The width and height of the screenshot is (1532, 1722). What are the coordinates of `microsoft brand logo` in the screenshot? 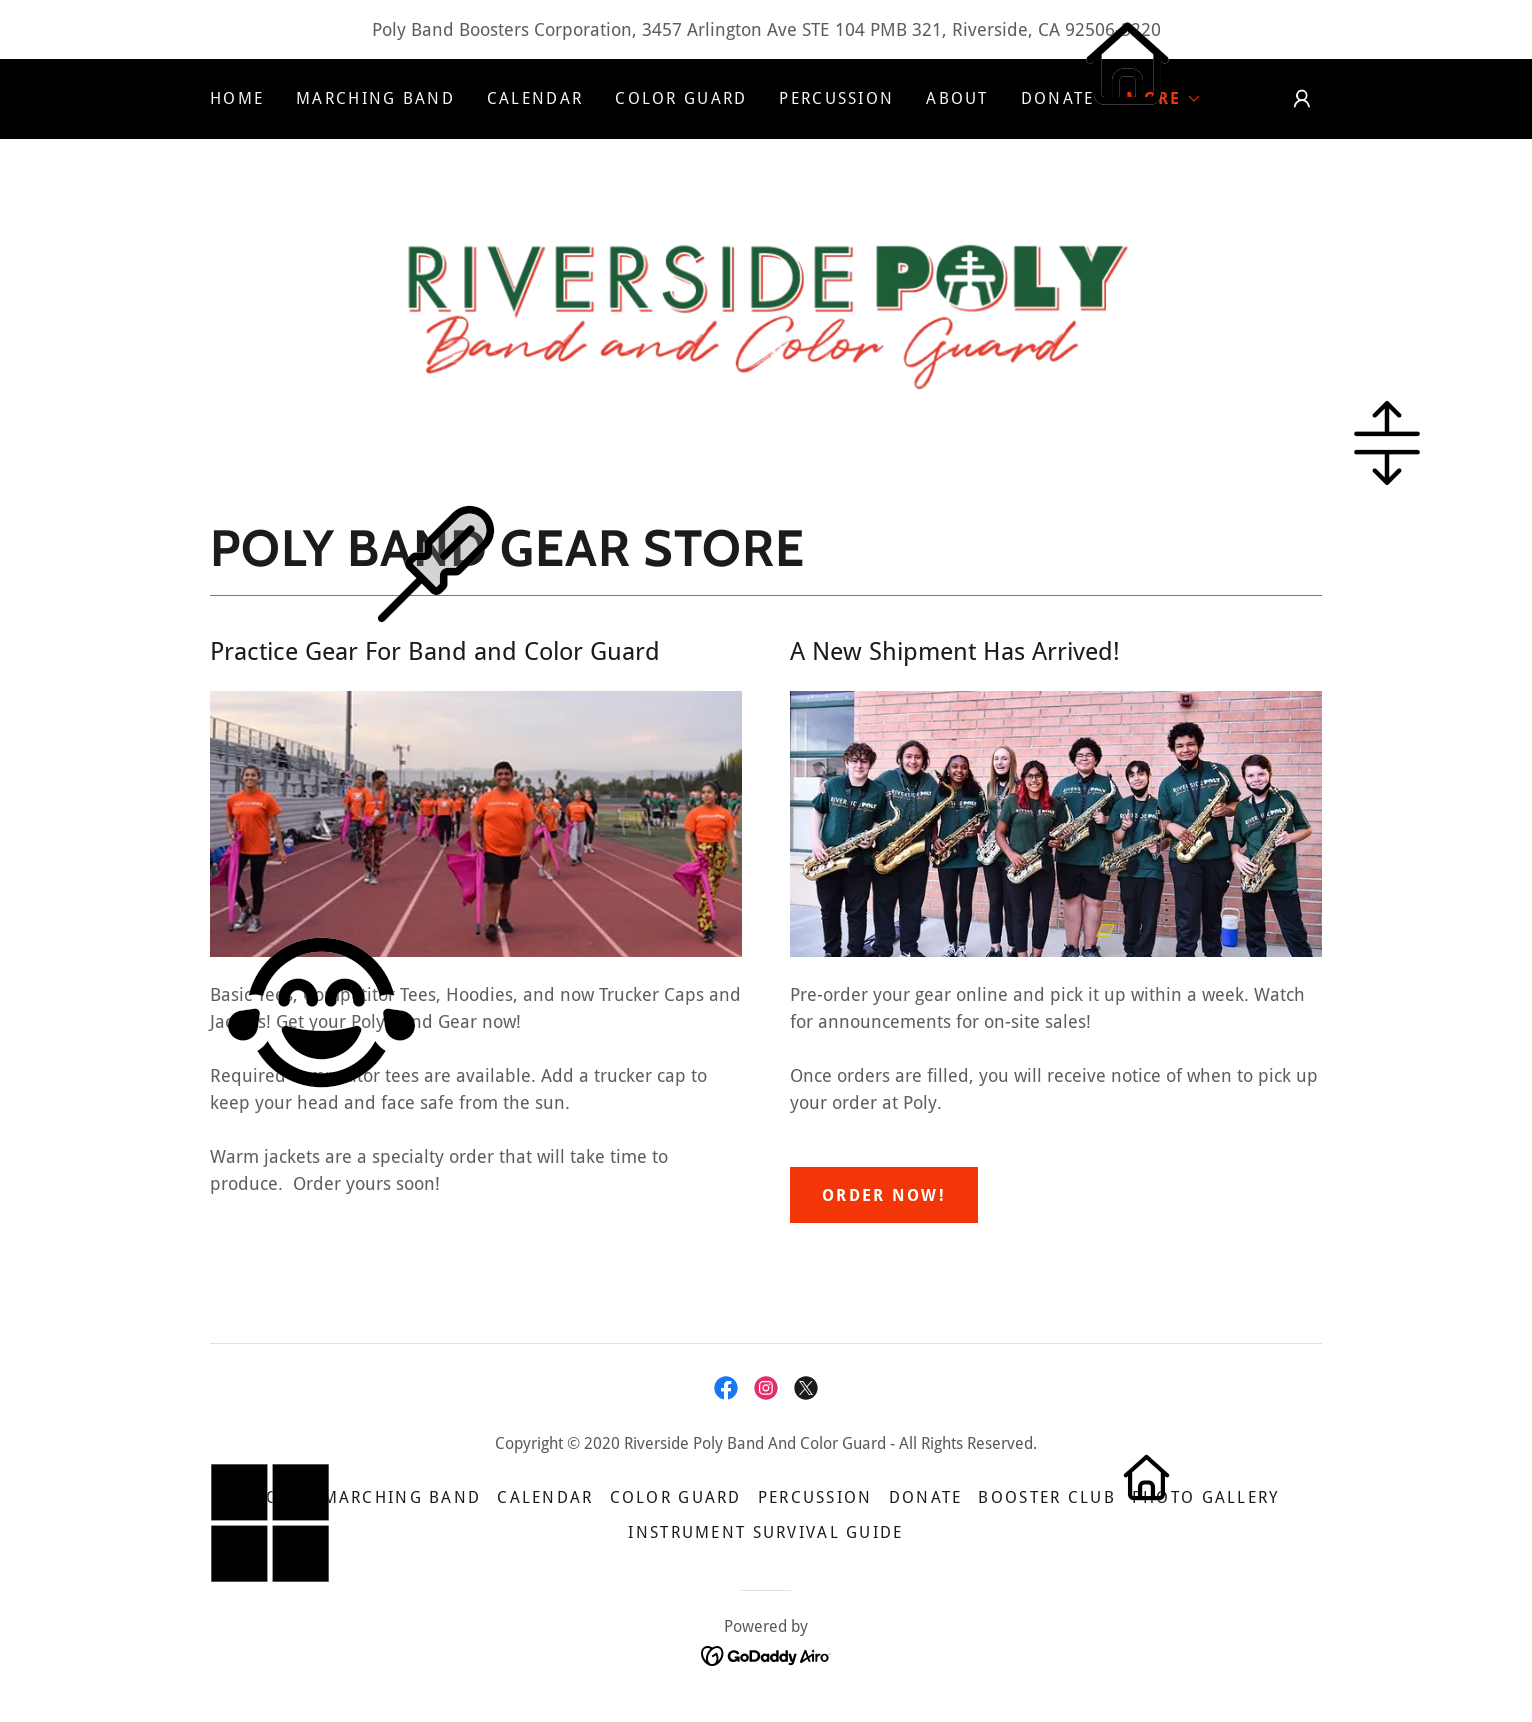 It's located at (270, 1523).